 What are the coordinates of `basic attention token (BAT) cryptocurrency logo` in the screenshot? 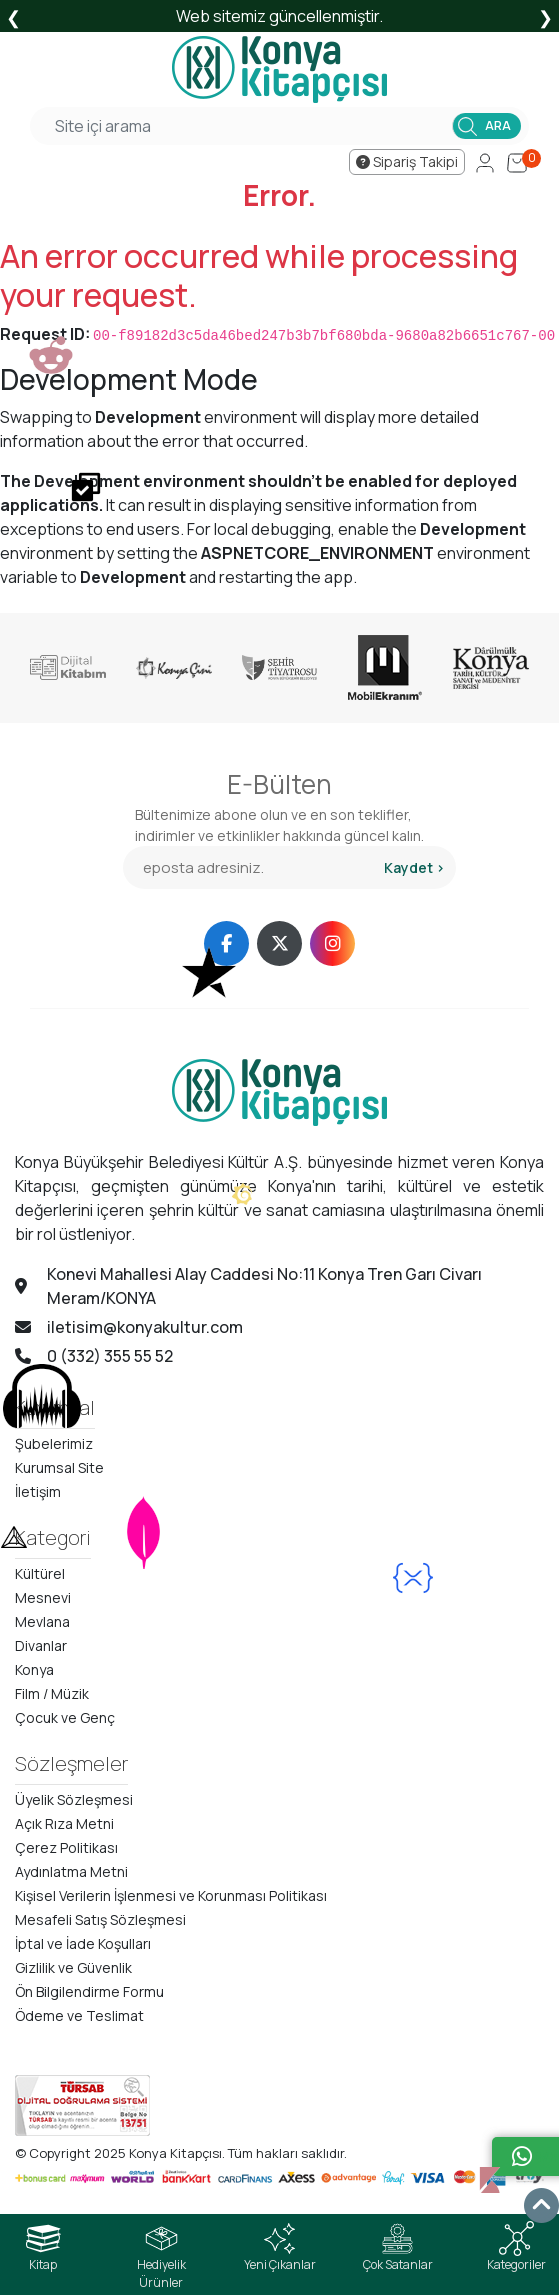 It's located at (14, 1537).